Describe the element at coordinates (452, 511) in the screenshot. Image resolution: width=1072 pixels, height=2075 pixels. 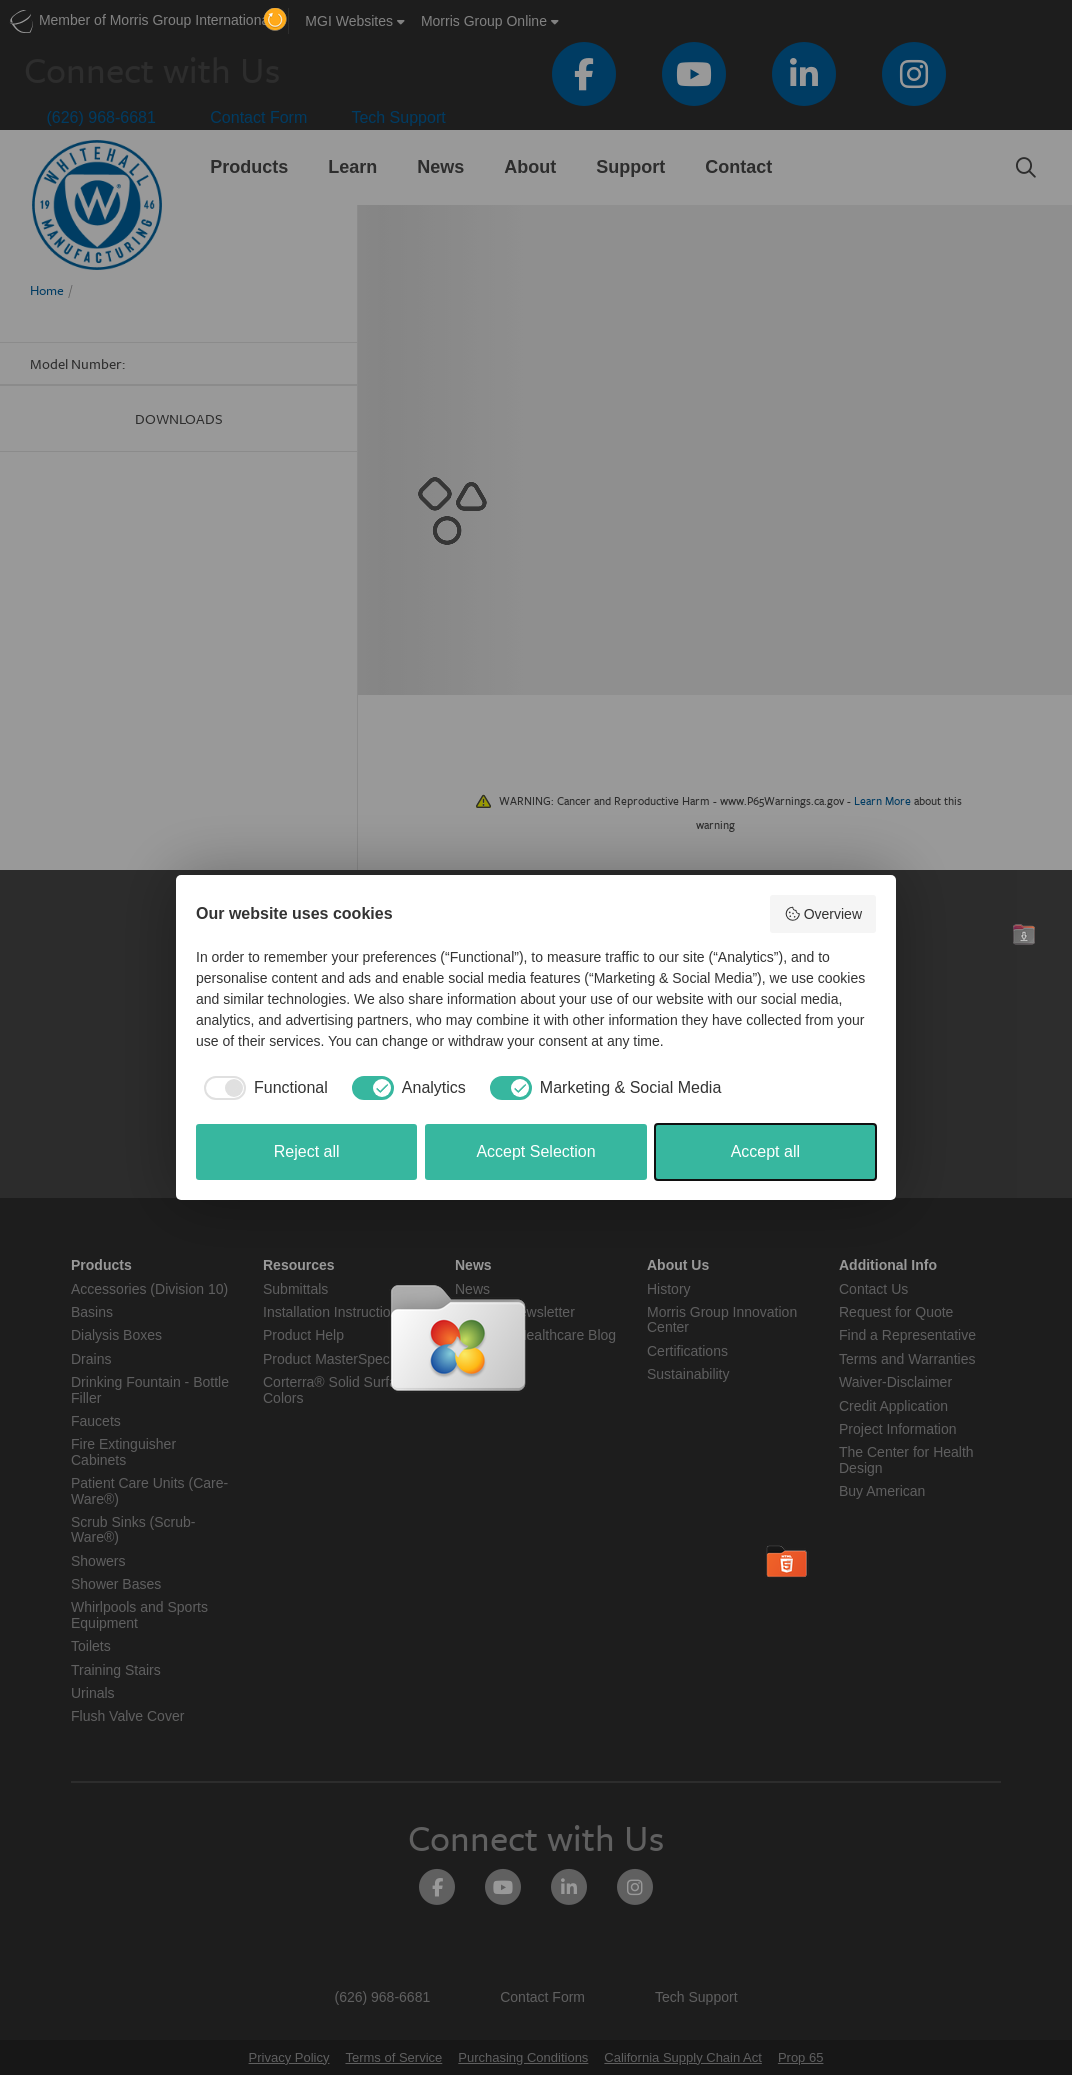
I see `access symbols and special characters` at that location.